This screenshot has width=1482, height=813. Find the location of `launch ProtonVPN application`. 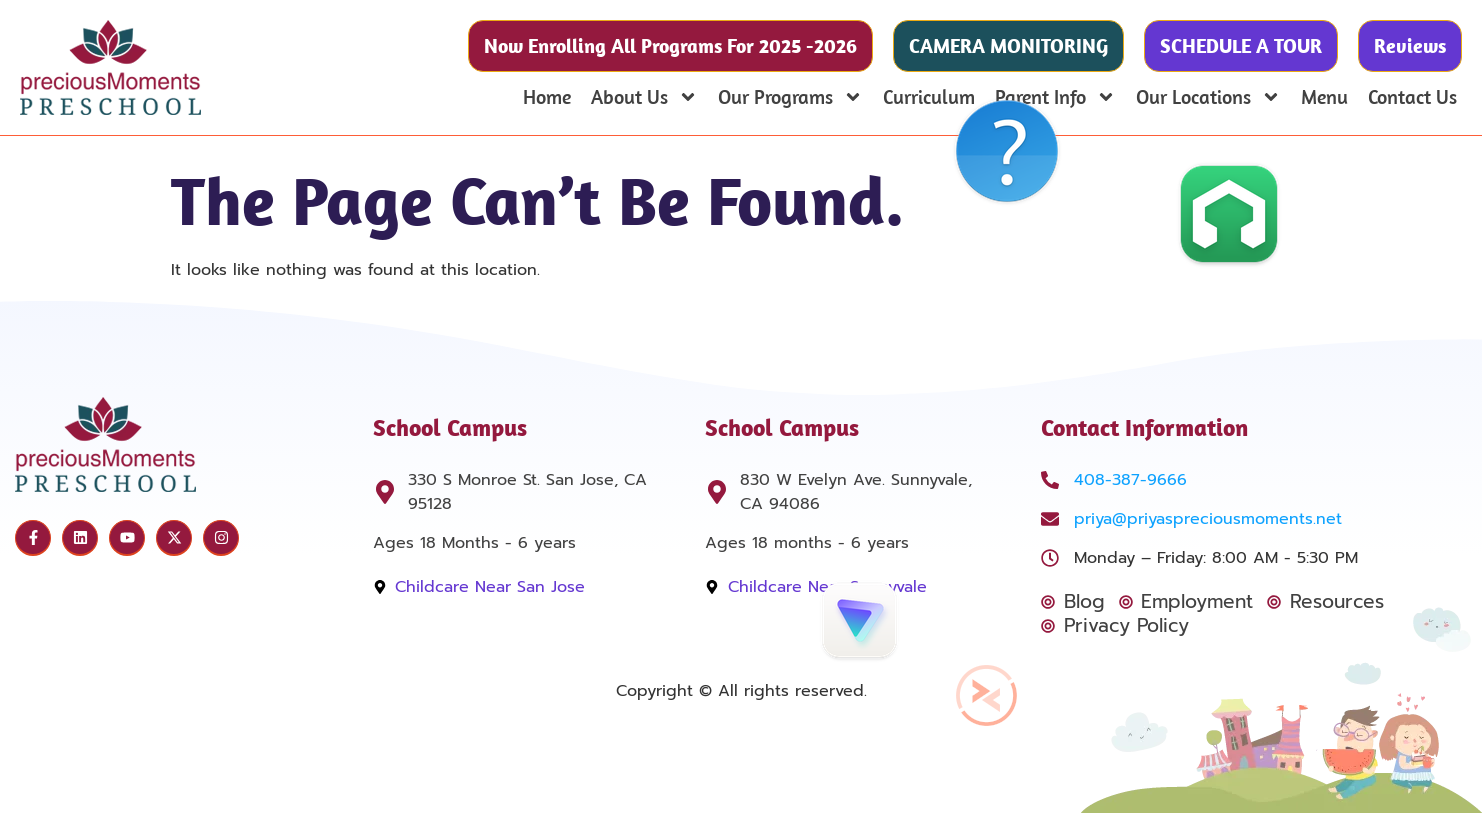

launch ProtonVPN application is located at coordinates (859, 621).